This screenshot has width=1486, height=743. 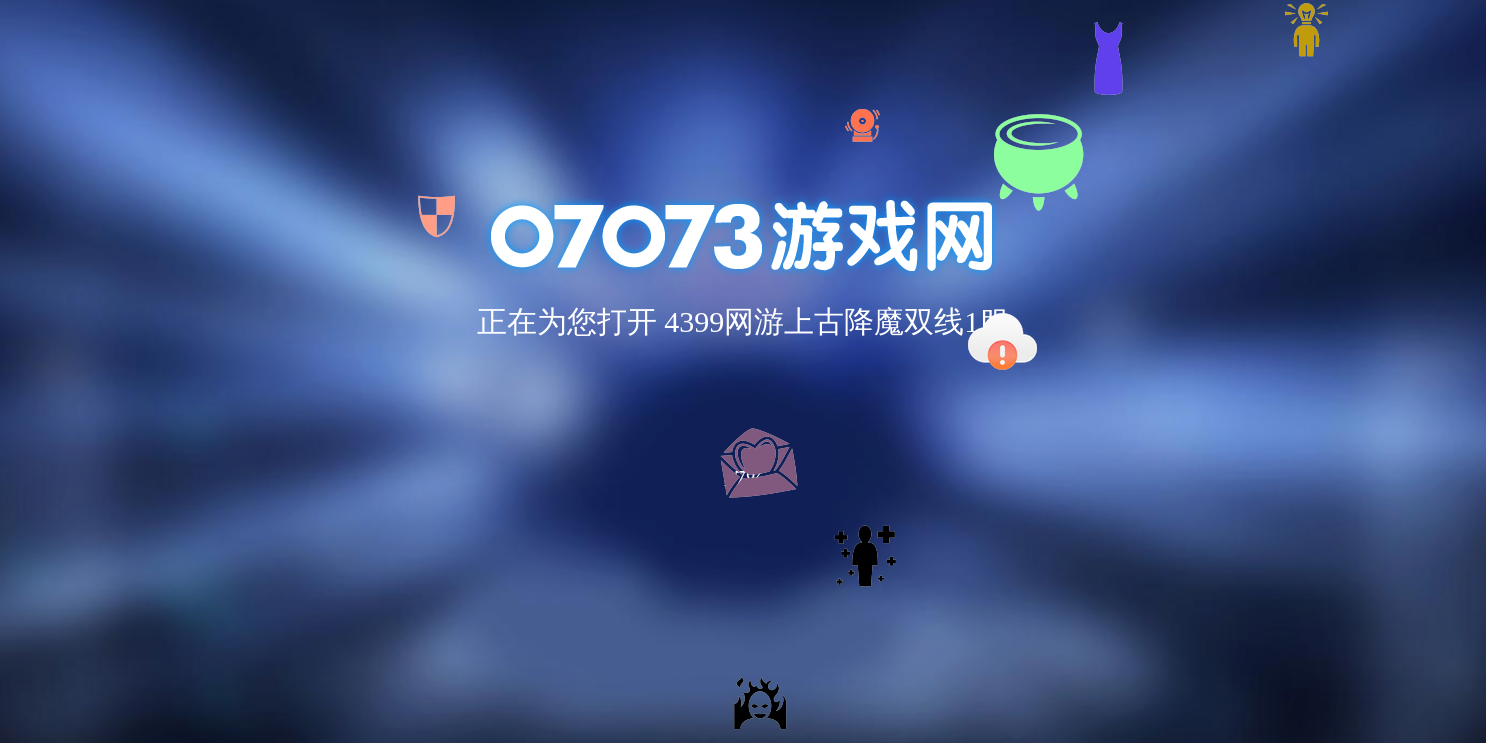 I want to click on severe weather alert notification, so click(x=1002, y=341).